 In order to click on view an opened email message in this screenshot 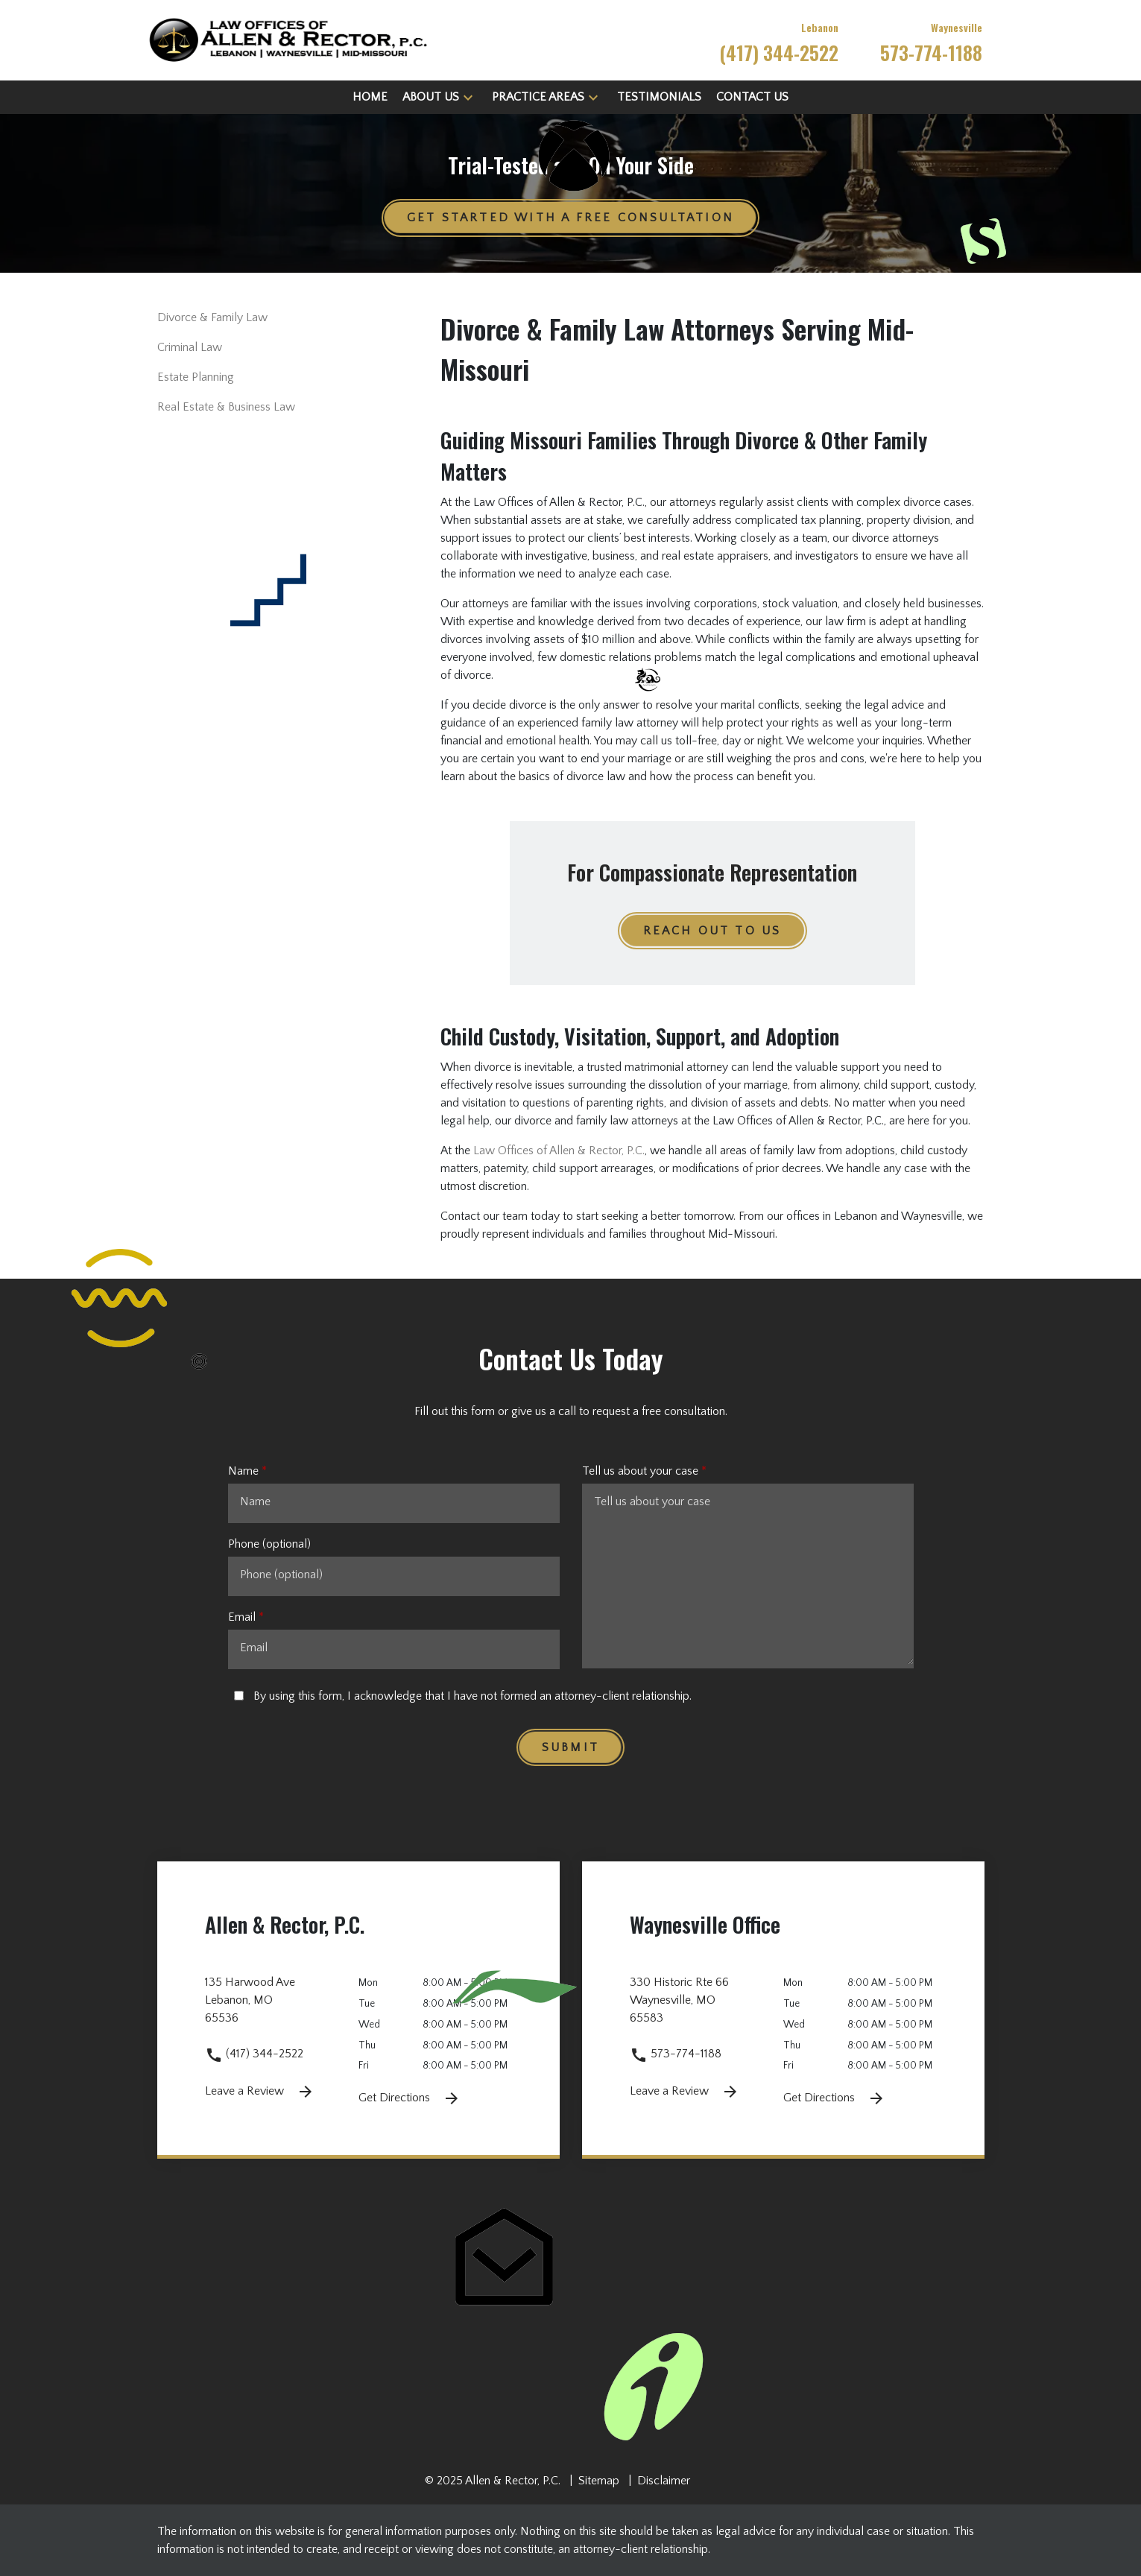, I will do `click(504, 2261)`.